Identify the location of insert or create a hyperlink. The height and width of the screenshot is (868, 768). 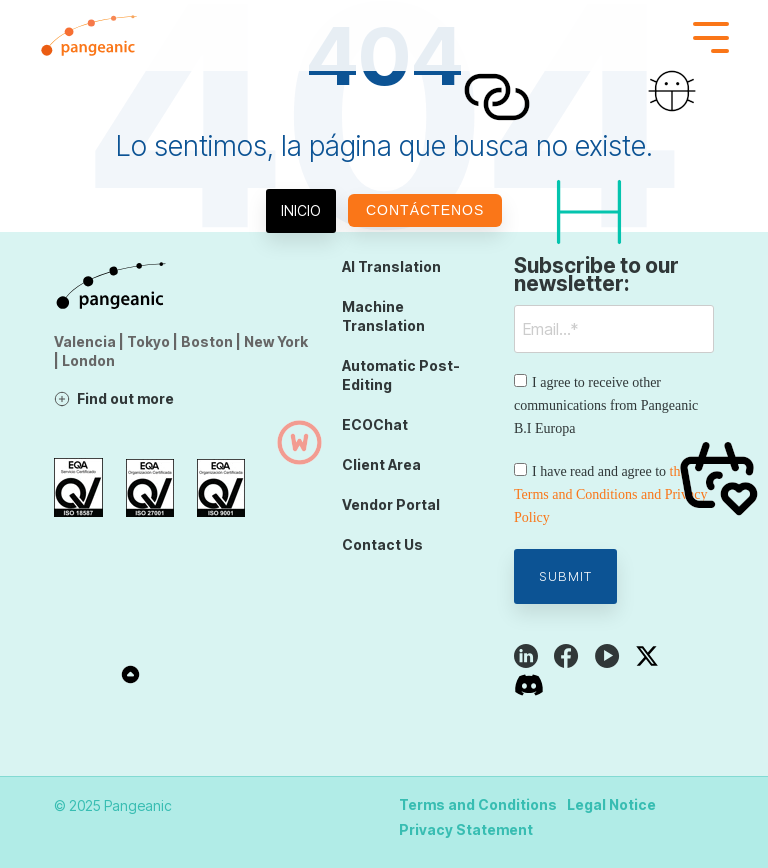
(497, 97).